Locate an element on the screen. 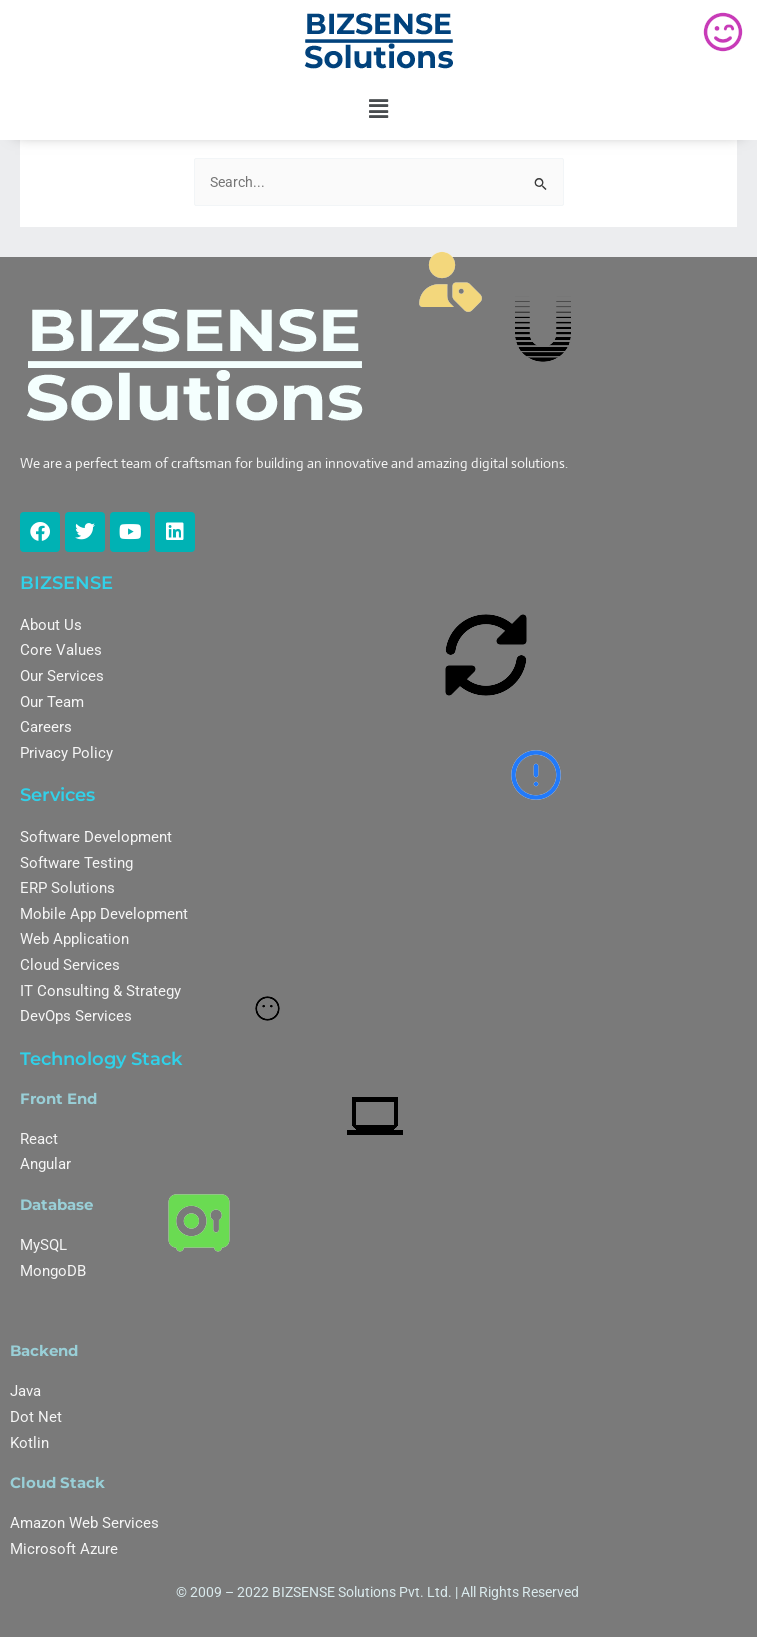  indicates a warning or alert status is located at coordinates (536, 775).